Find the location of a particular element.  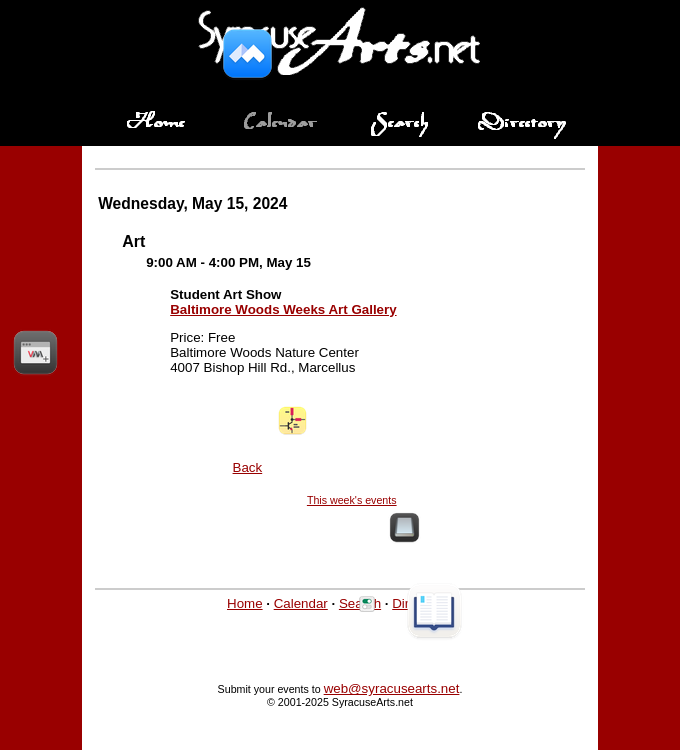

access removable media or external drive is located at coordinates (404, 527).